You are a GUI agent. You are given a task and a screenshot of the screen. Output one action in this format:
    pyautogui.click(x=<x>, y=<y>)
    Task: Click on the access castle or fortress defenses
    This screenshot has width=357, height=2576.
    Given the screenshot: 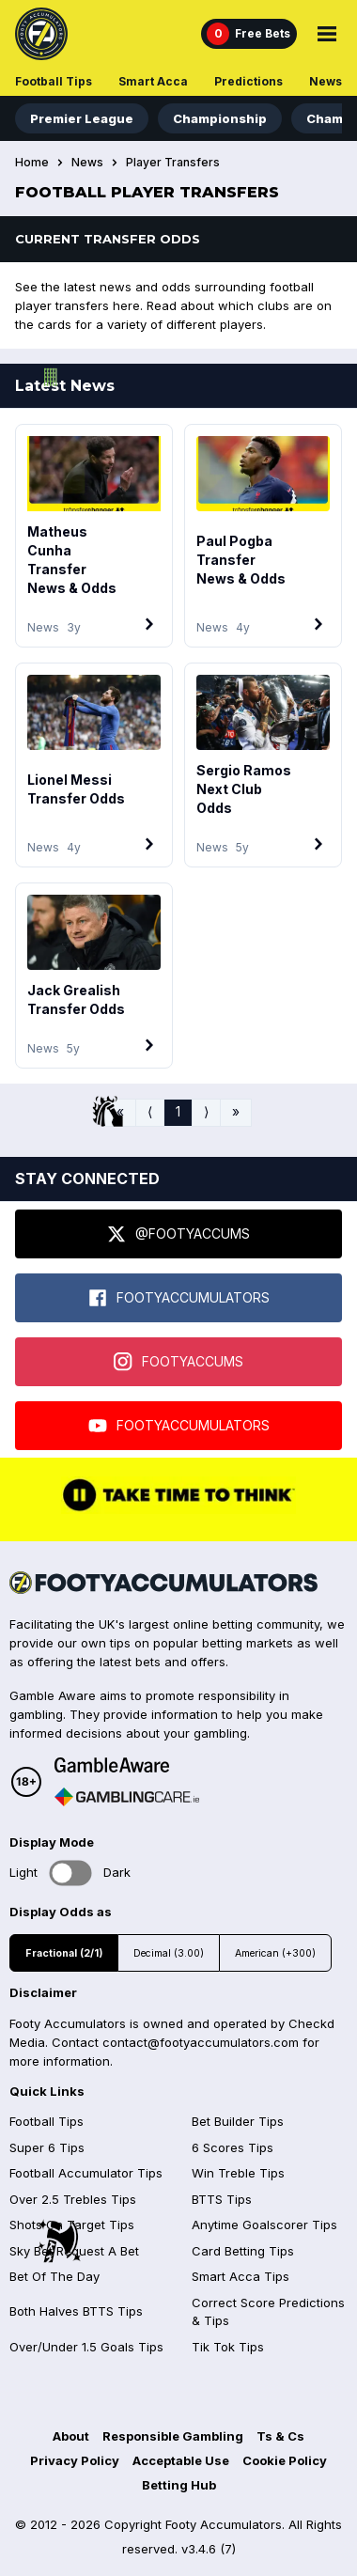 What is the action you would take?
    pyautogui.click(x=50, y=377)
    